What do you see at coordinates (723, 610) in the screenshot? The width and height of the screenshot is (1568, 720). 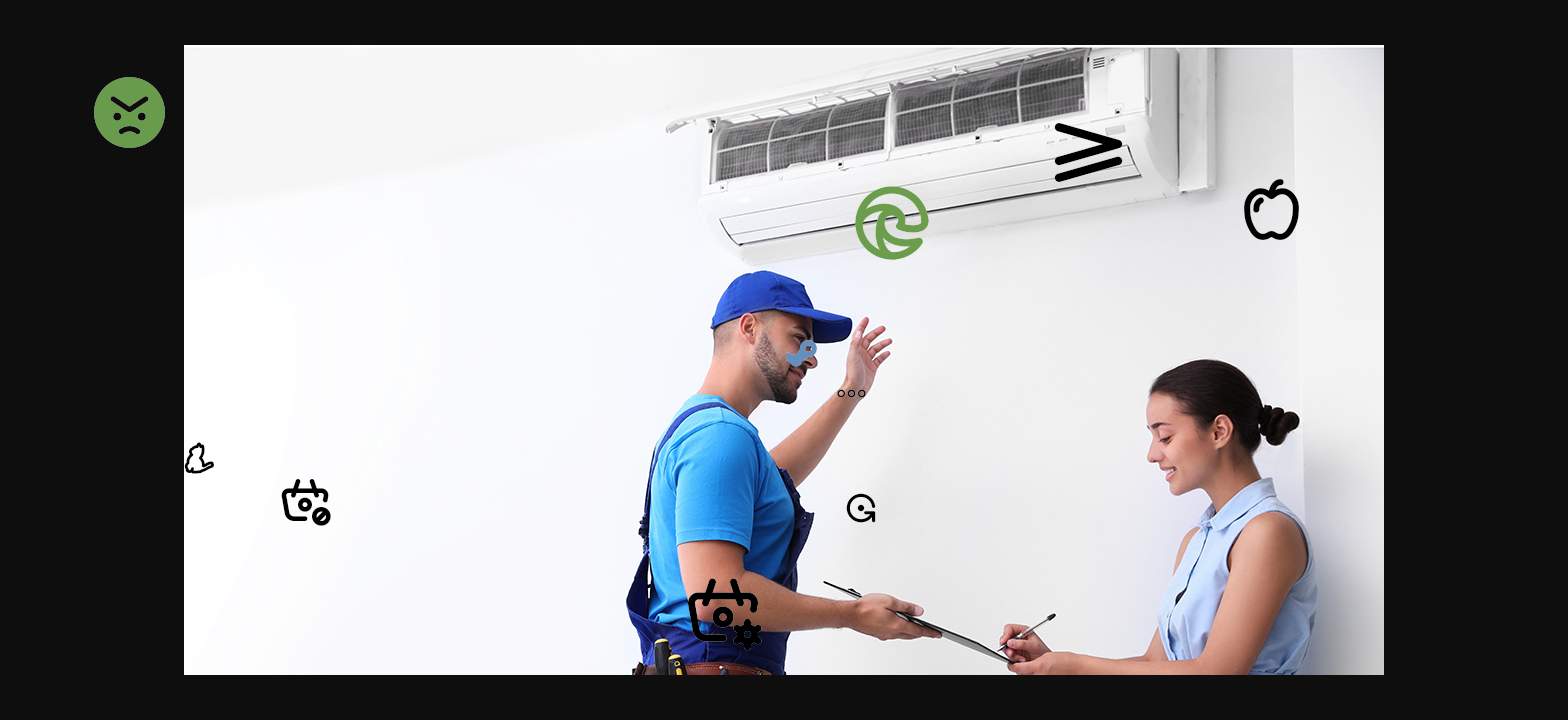 I see `access shopping basket settings` at bounding box center [723, 610].